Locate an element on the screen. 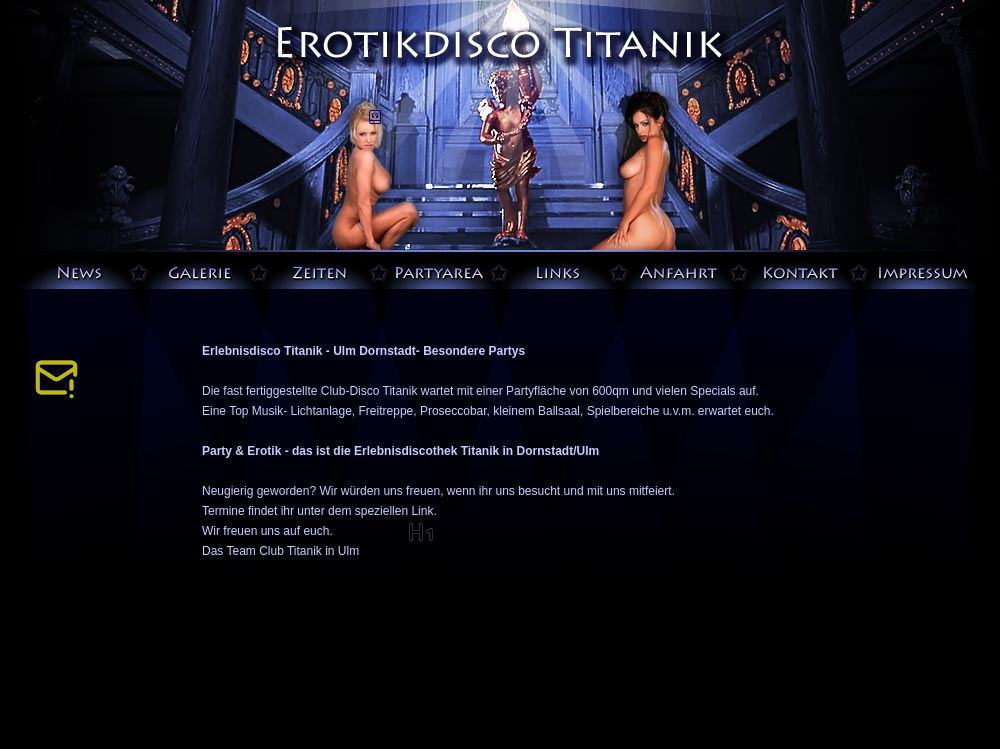  format text as a level 1 heading is located at coordinates (421, 532).